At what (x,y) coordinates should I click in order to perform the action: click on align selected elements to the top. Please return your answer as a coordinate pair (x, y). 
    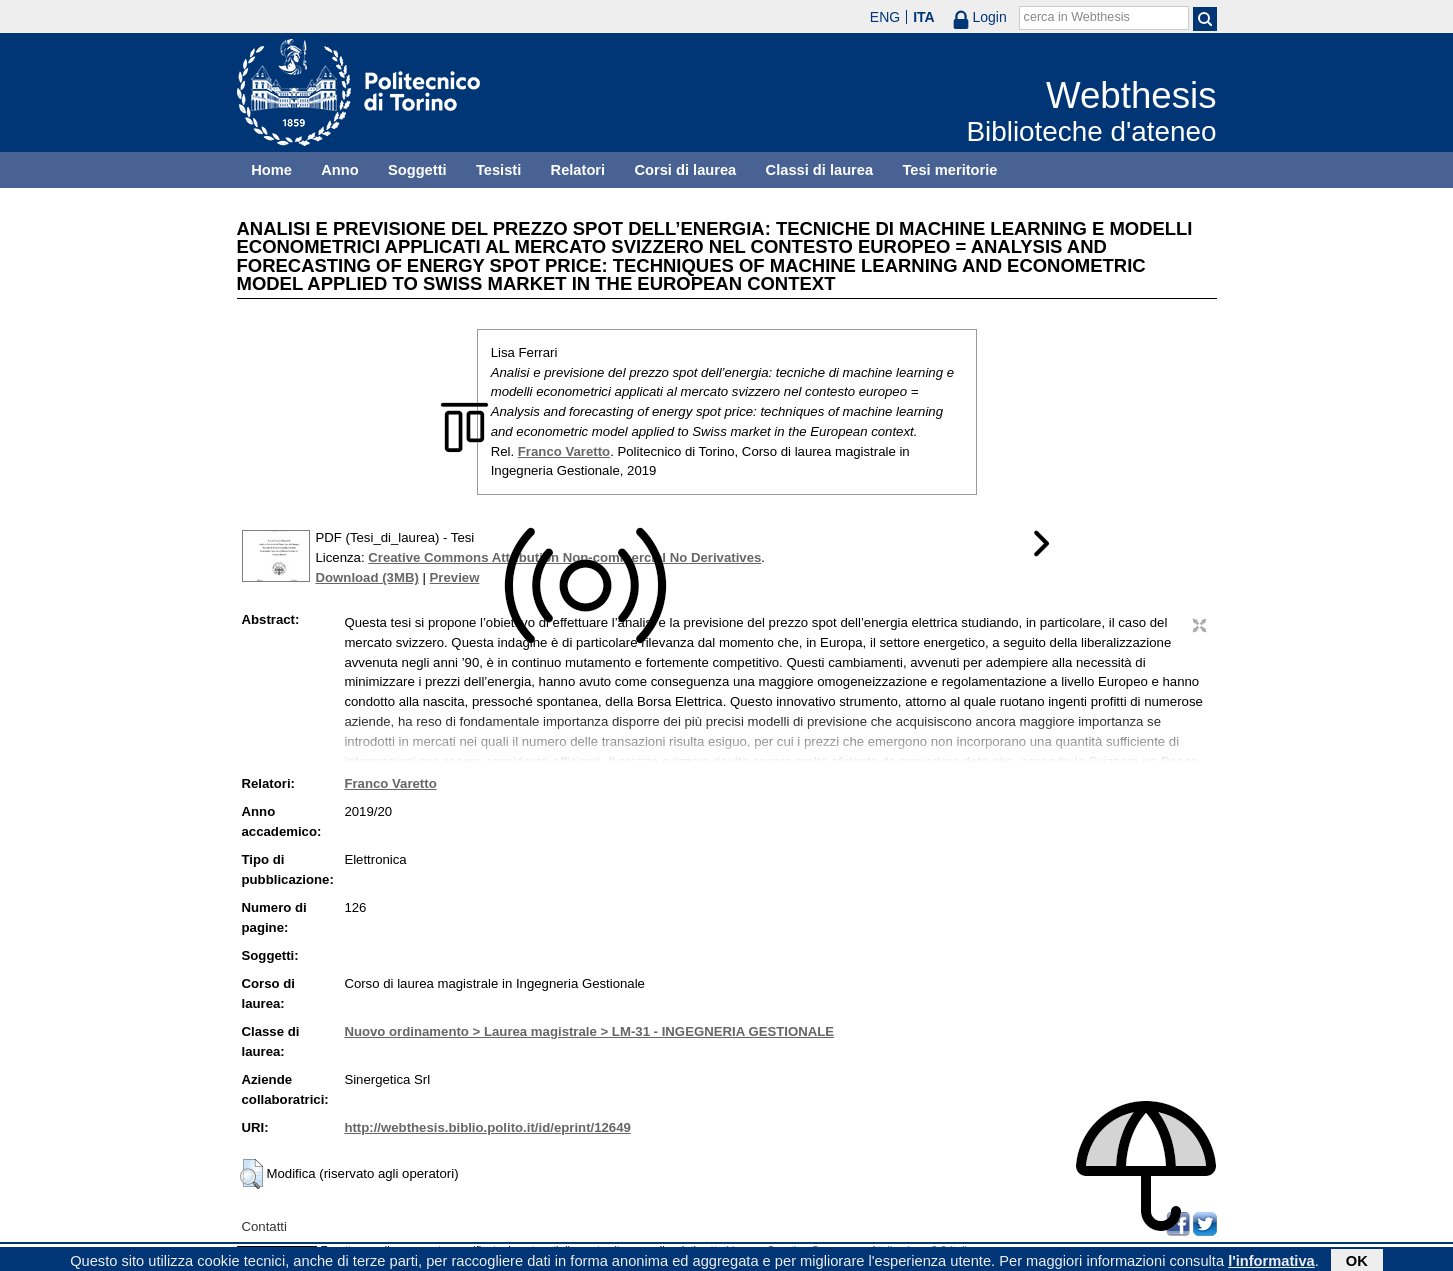
    Looking at the image, I should click on (464, 426).